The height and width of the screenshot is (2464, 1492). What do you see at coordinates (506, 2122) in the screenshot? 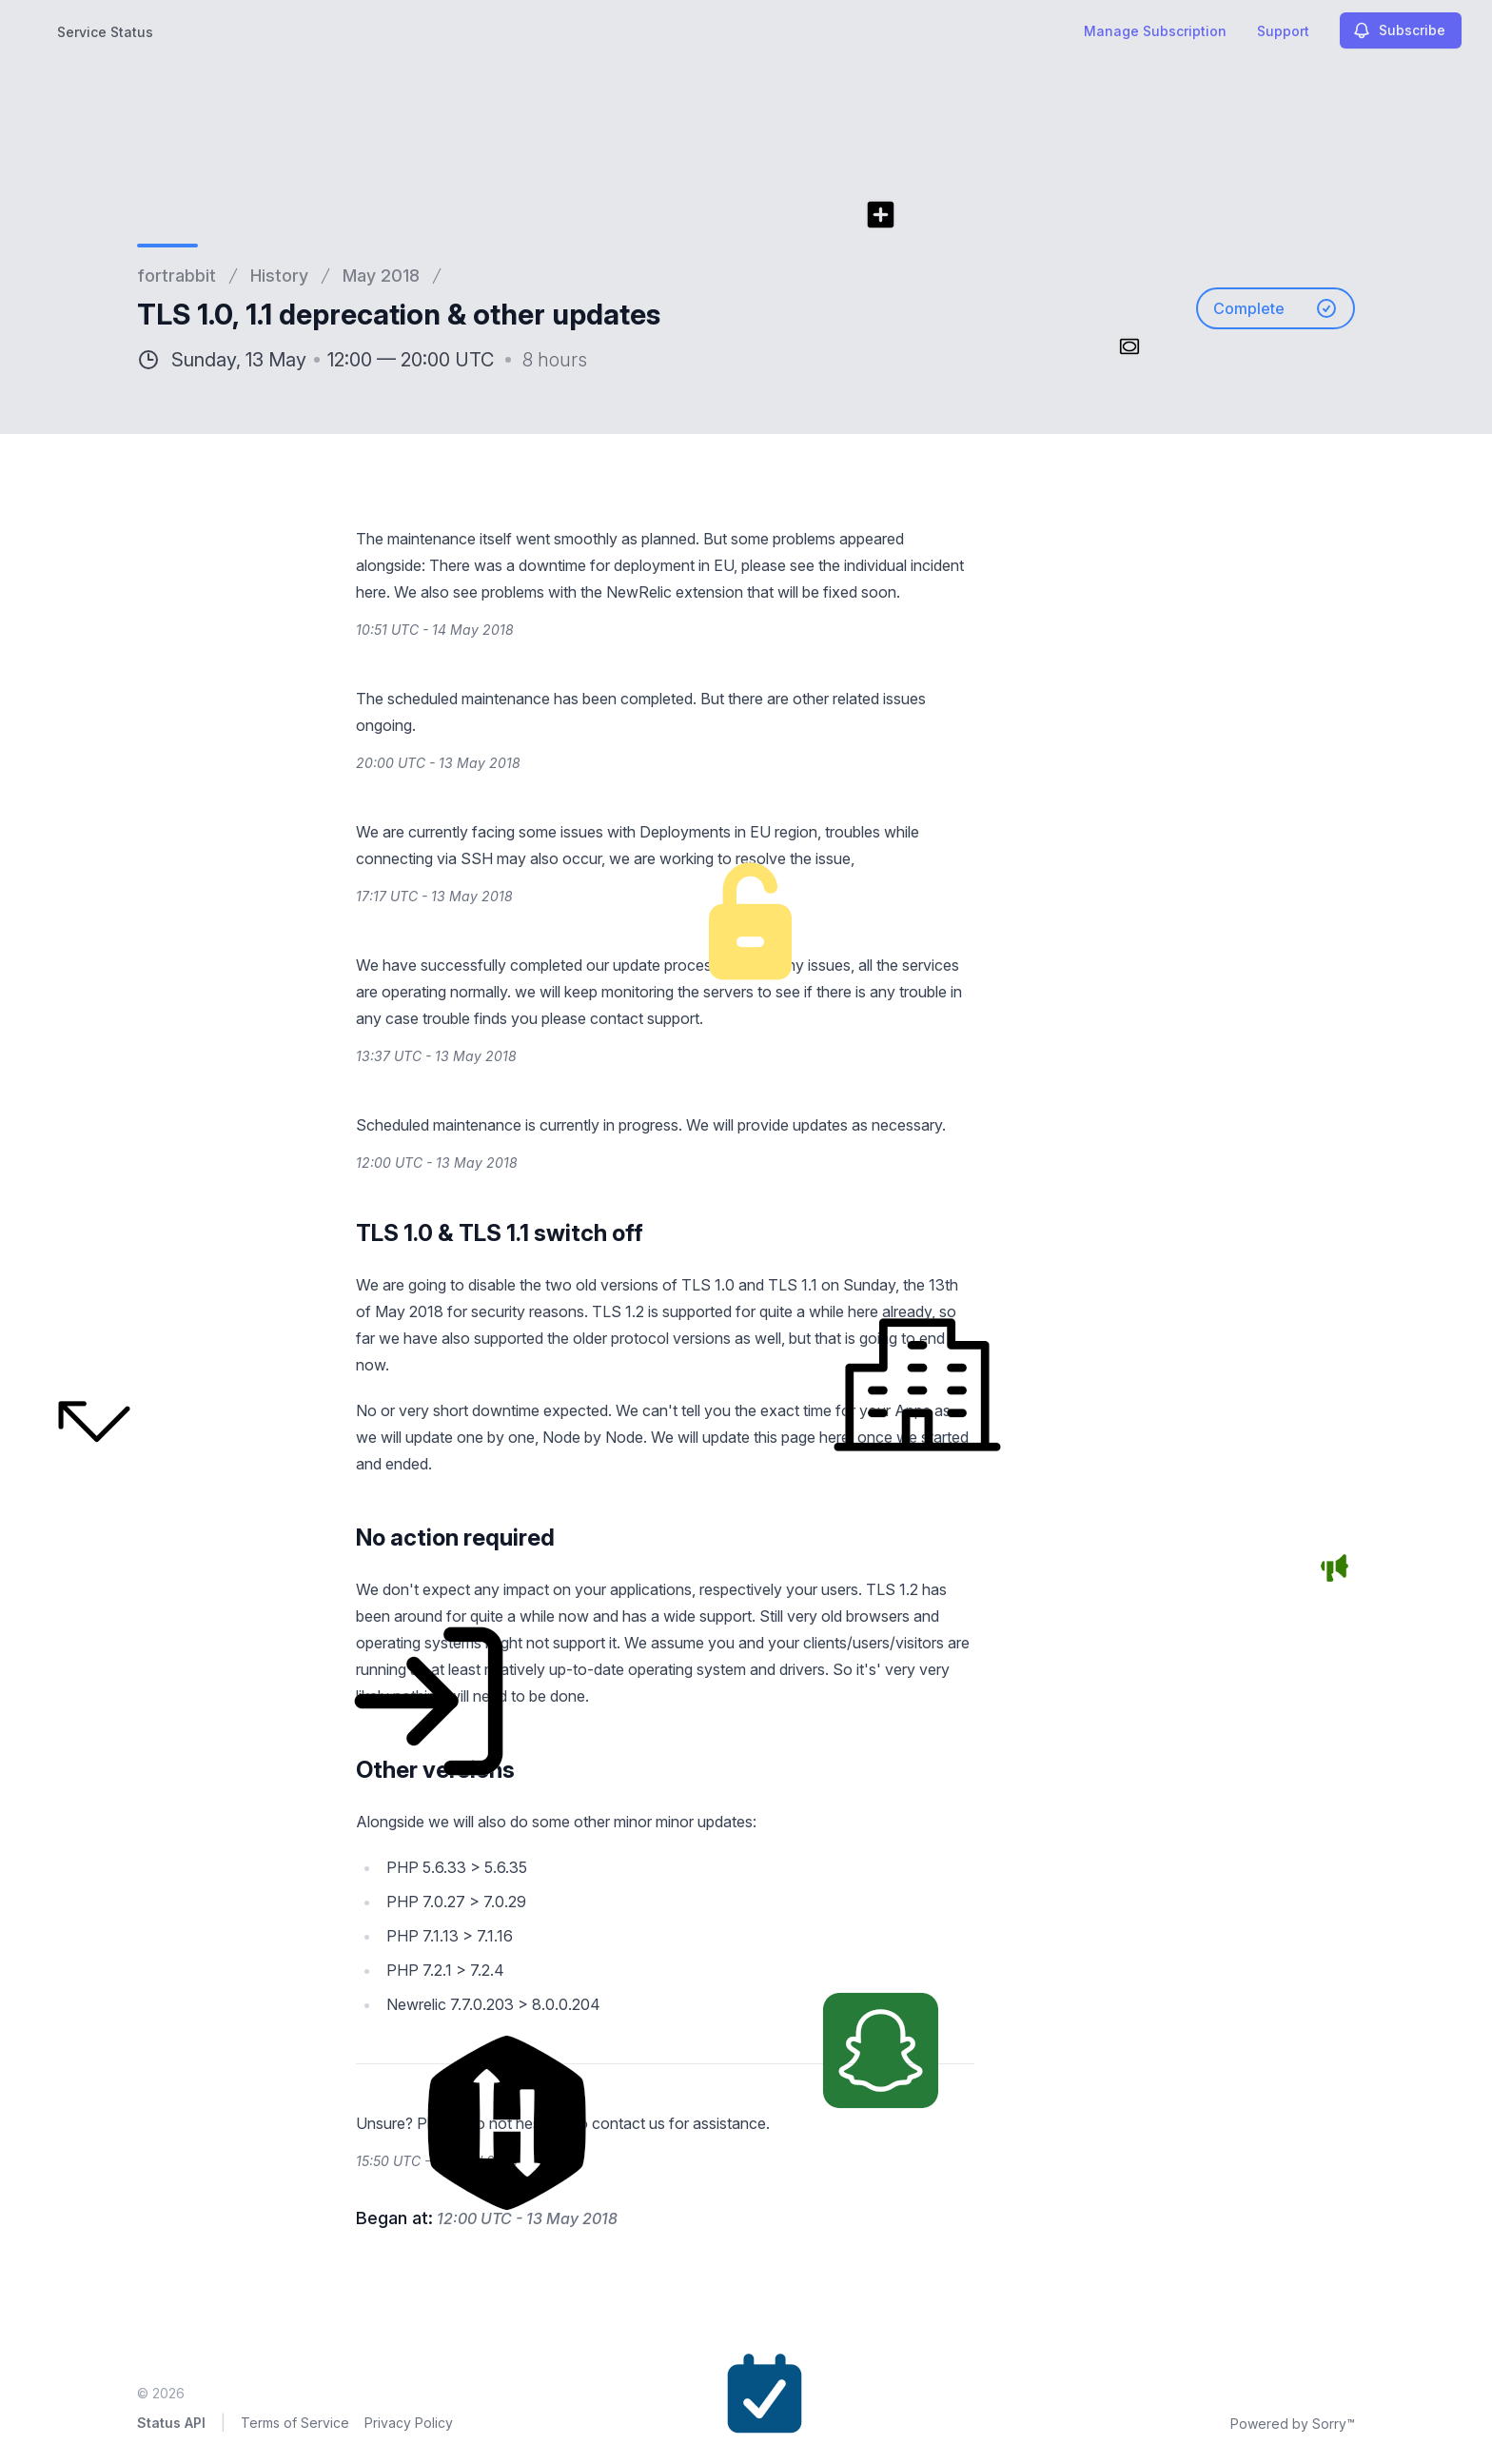
I see `hackerrank logo` at bounding box center [506, 2122].